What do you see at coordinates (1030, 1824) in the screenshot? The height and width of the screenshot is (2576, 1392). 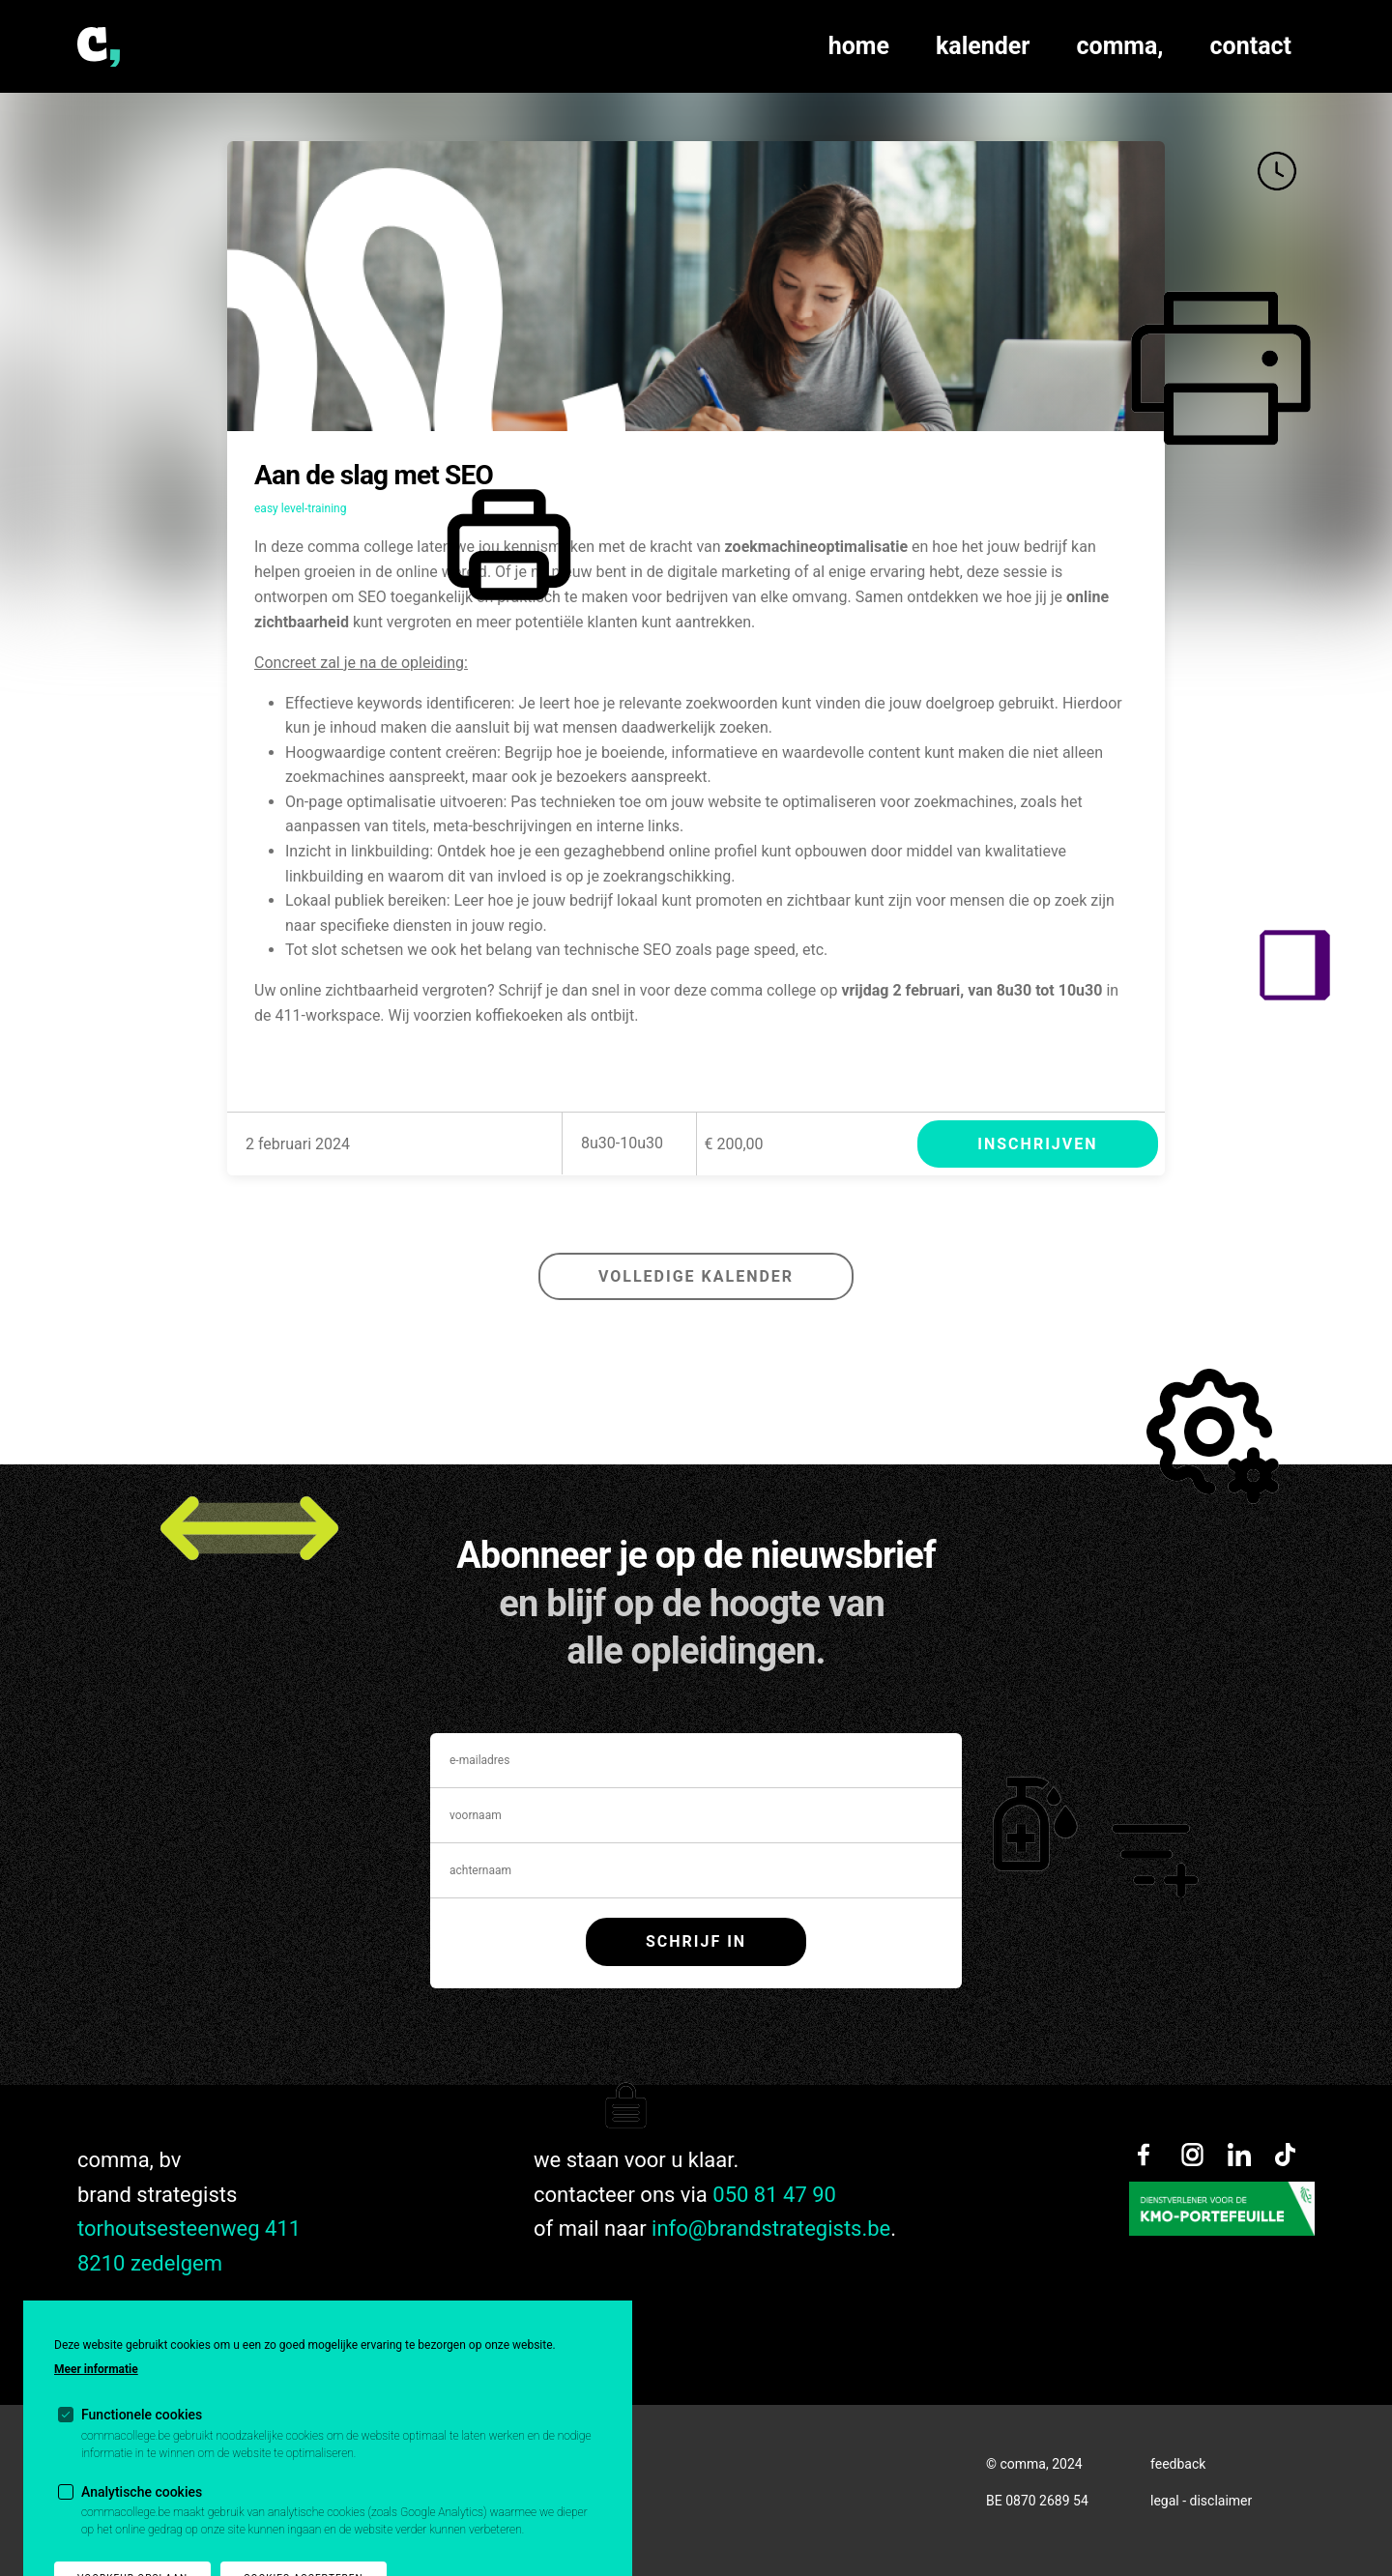 I see `access hand sanitizer station information` at bounding box center [1030, 1824].